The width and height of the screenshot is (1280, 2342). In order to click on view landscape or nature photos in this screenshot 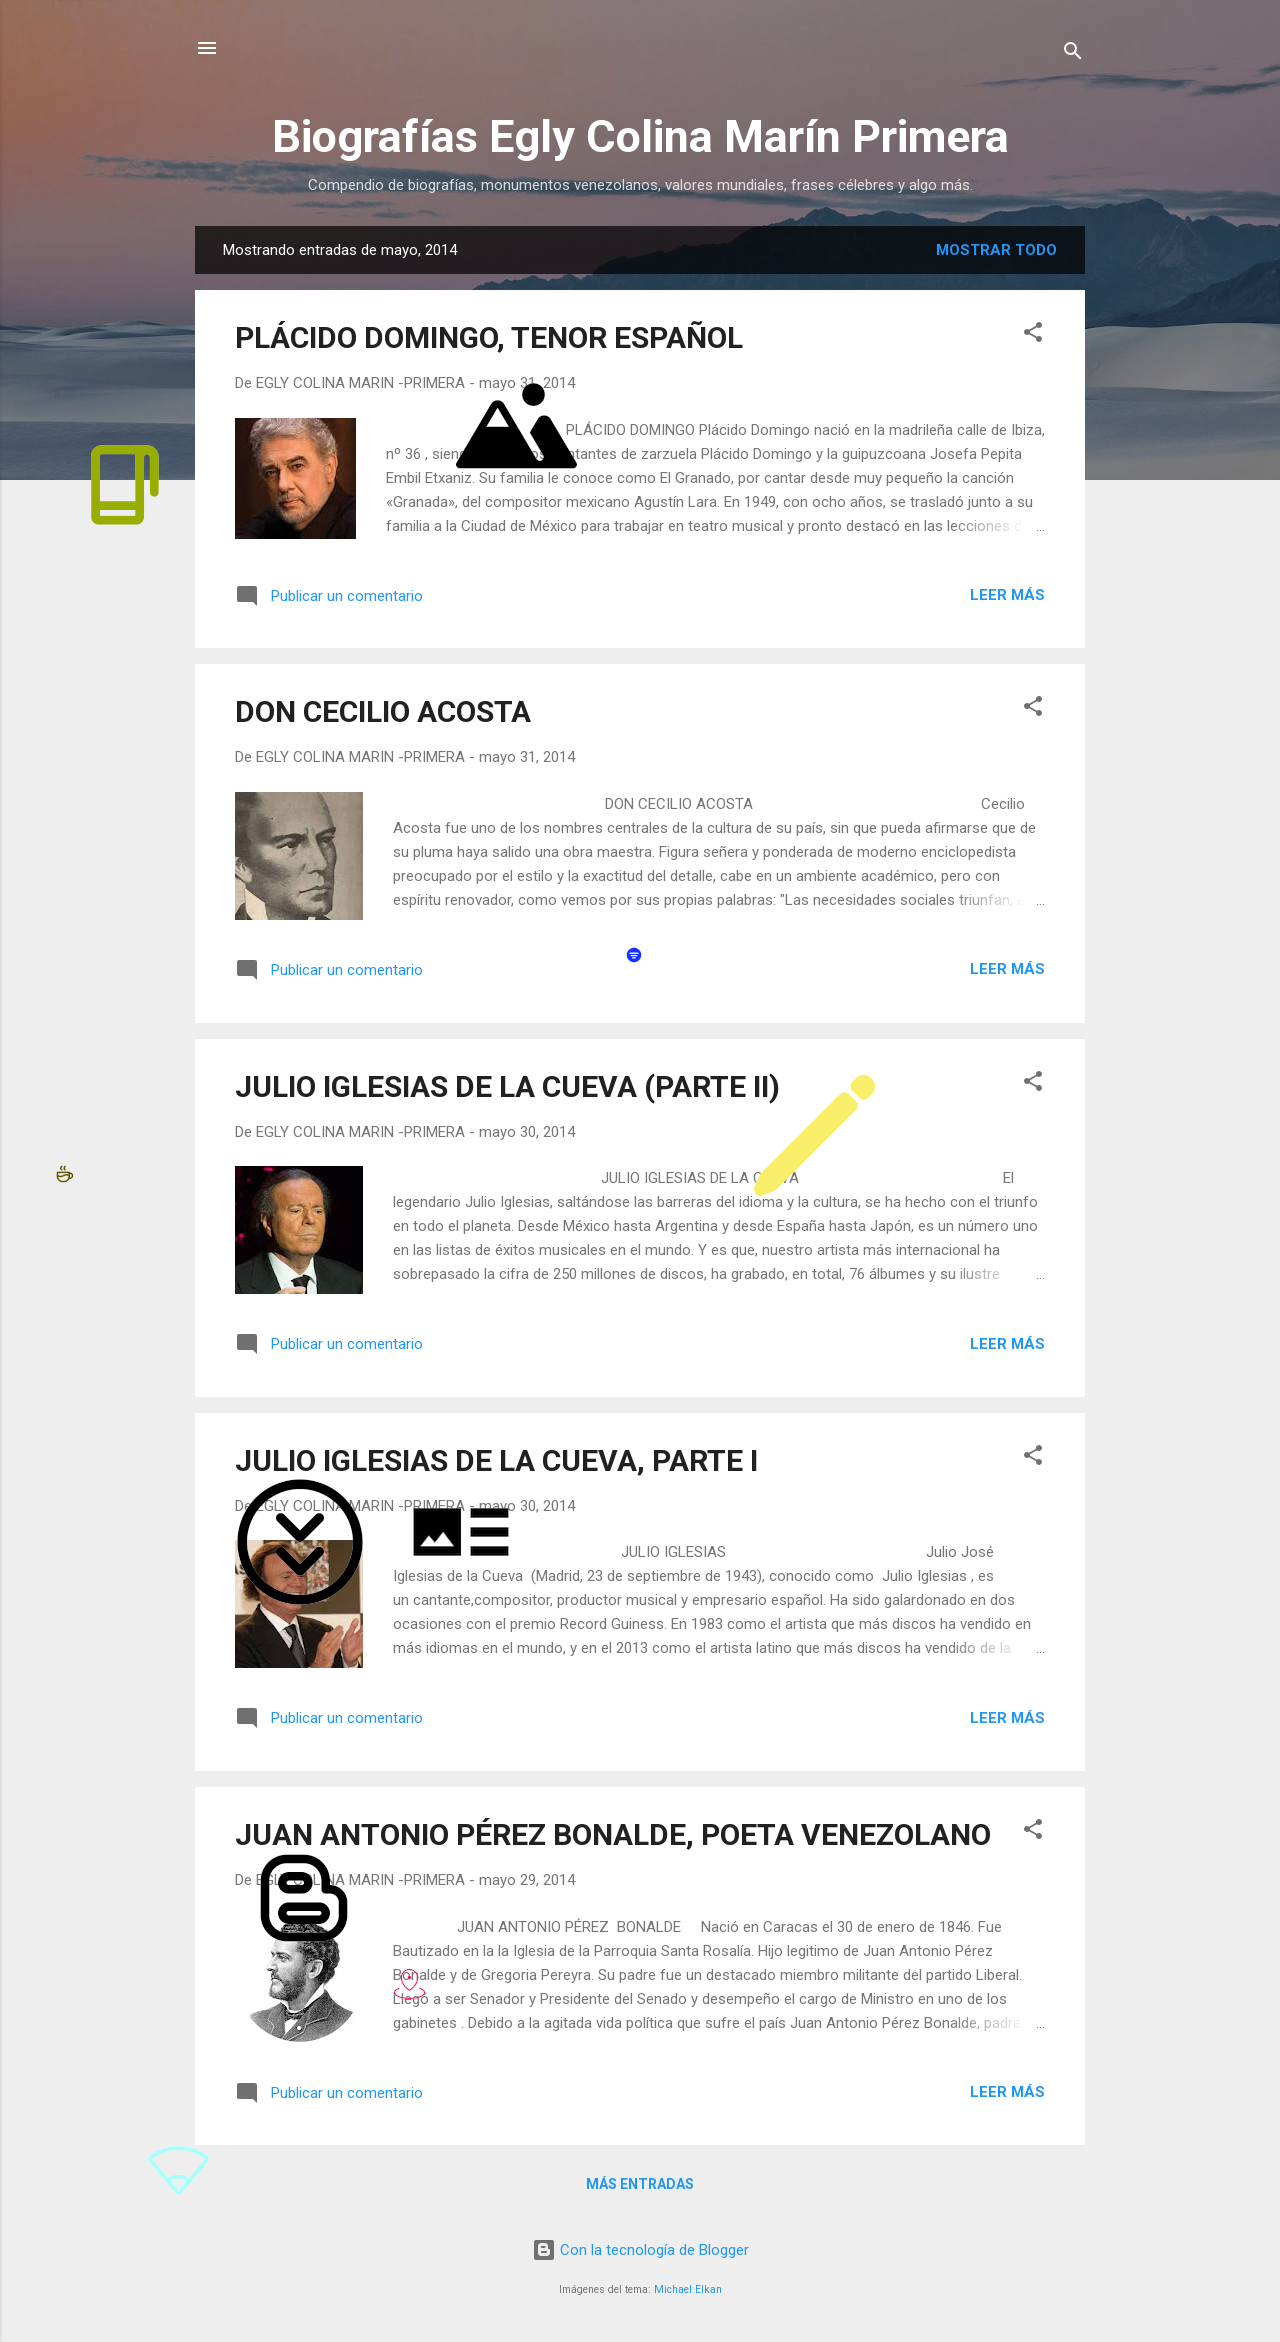, I will do `click(516, 430)`.